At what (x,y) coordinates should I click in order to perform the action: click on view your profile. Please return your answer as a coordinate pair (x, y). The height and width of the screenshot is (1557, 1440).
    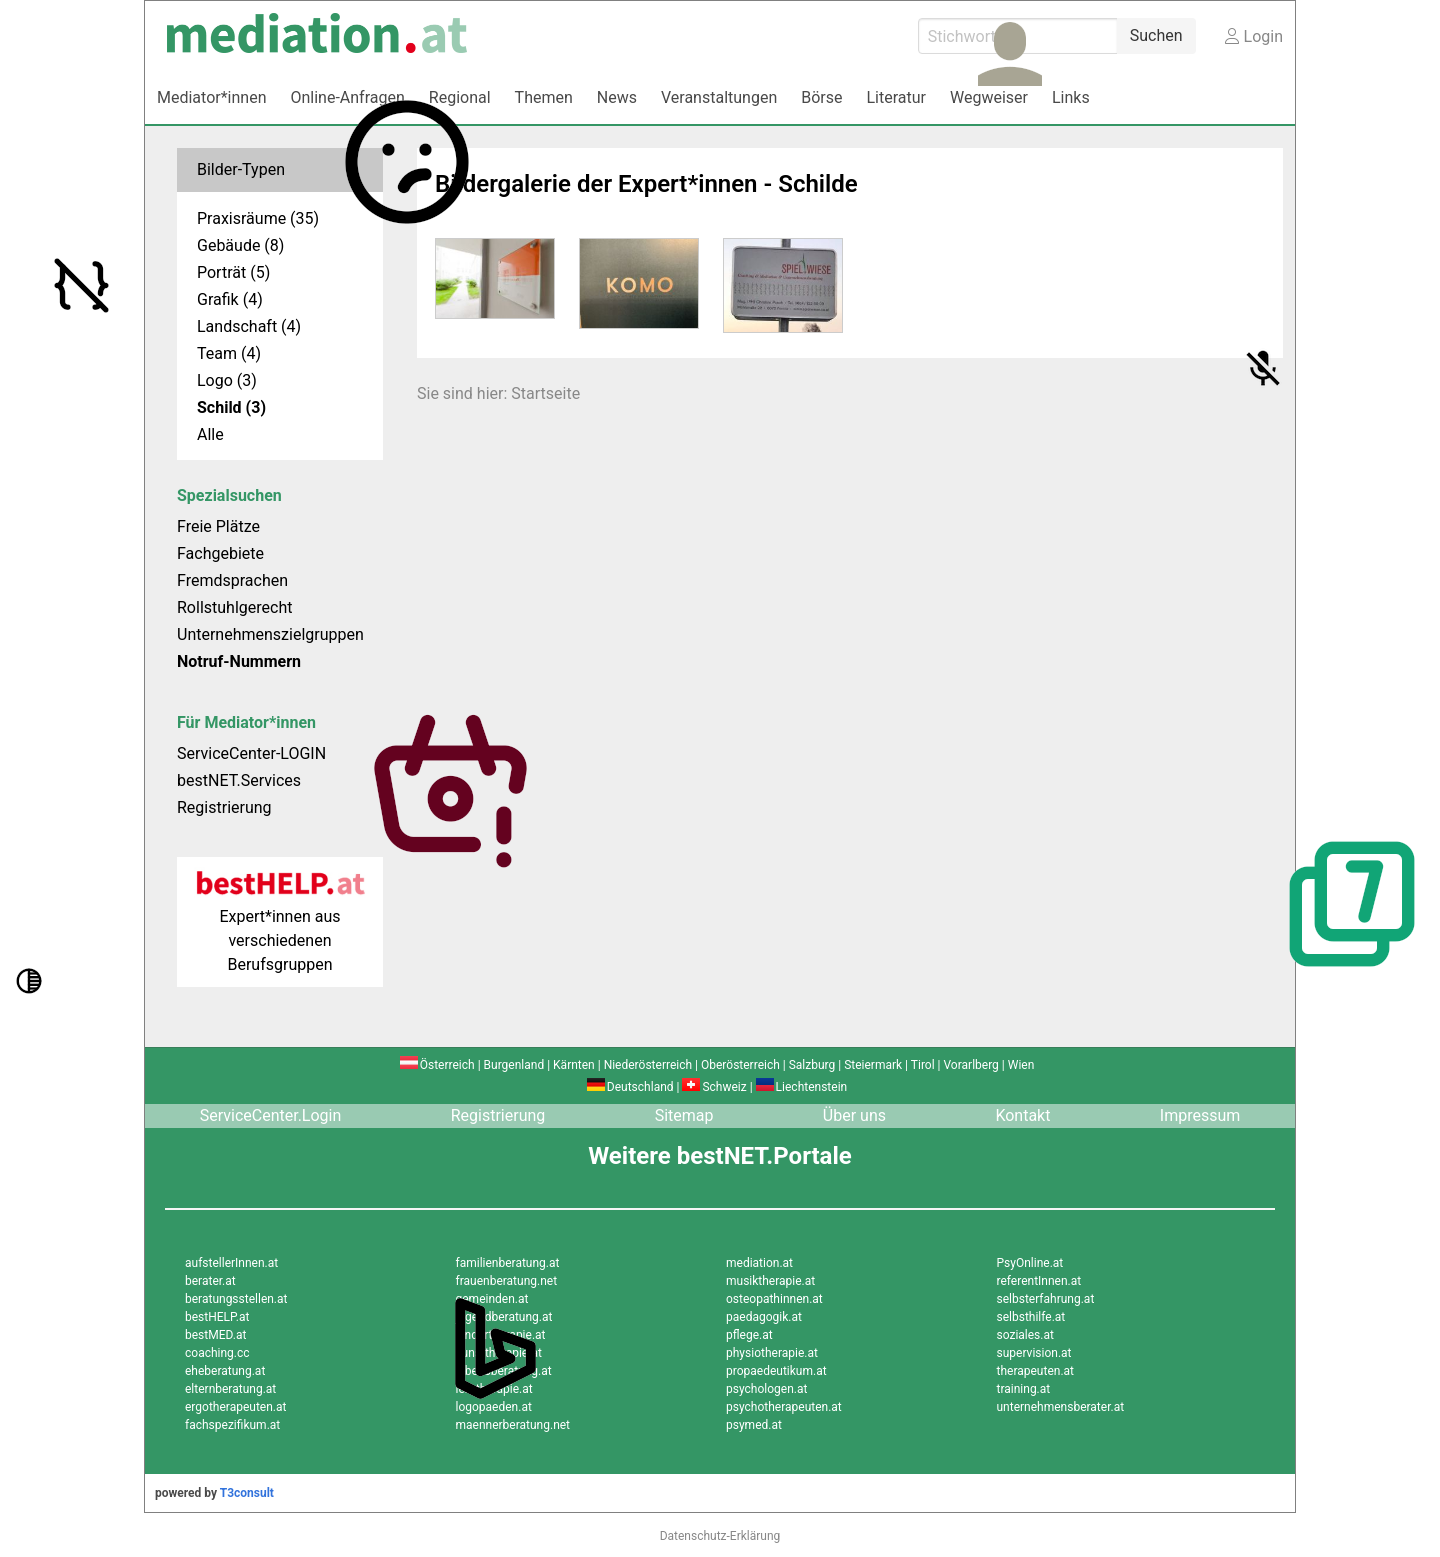
    Looking at the image, I should click on (1010, 54).